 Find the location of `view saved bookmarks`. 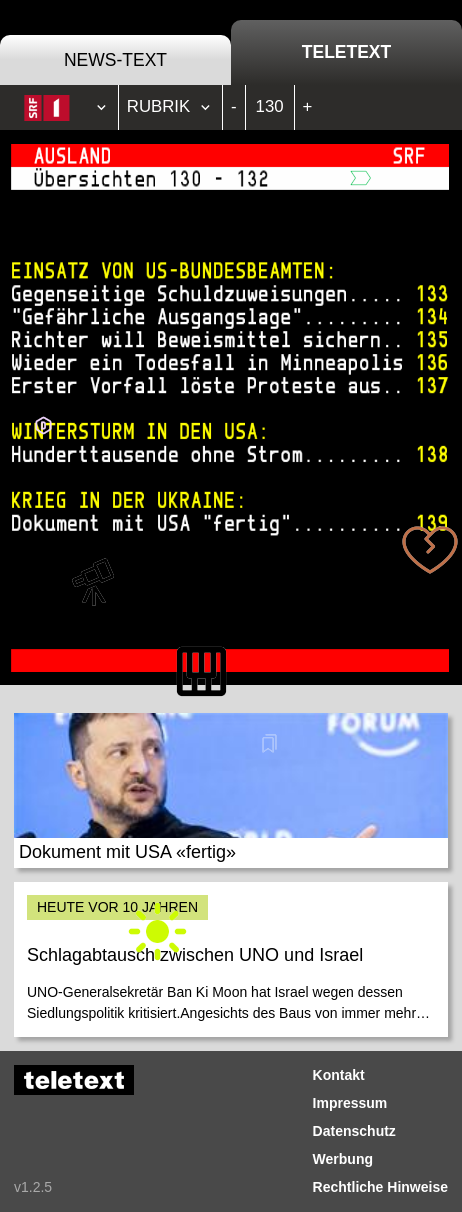

view saved bookmarks is located at coordinates (269, 743).